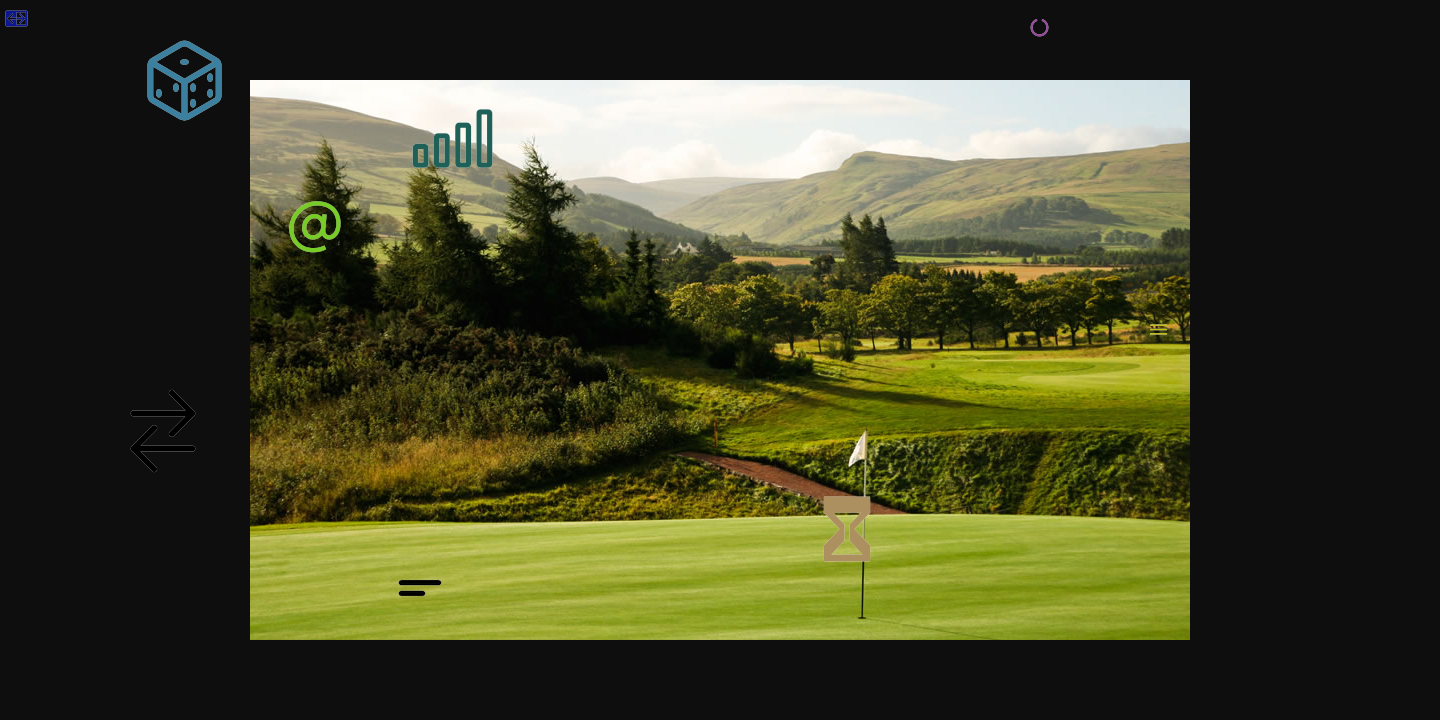 Image resolution: width=1440 pixels, height=720 pixels. Describe the element at coordinates (847, 529) in the screenshot. I see `indicates a process is in progress or loading` at that location.